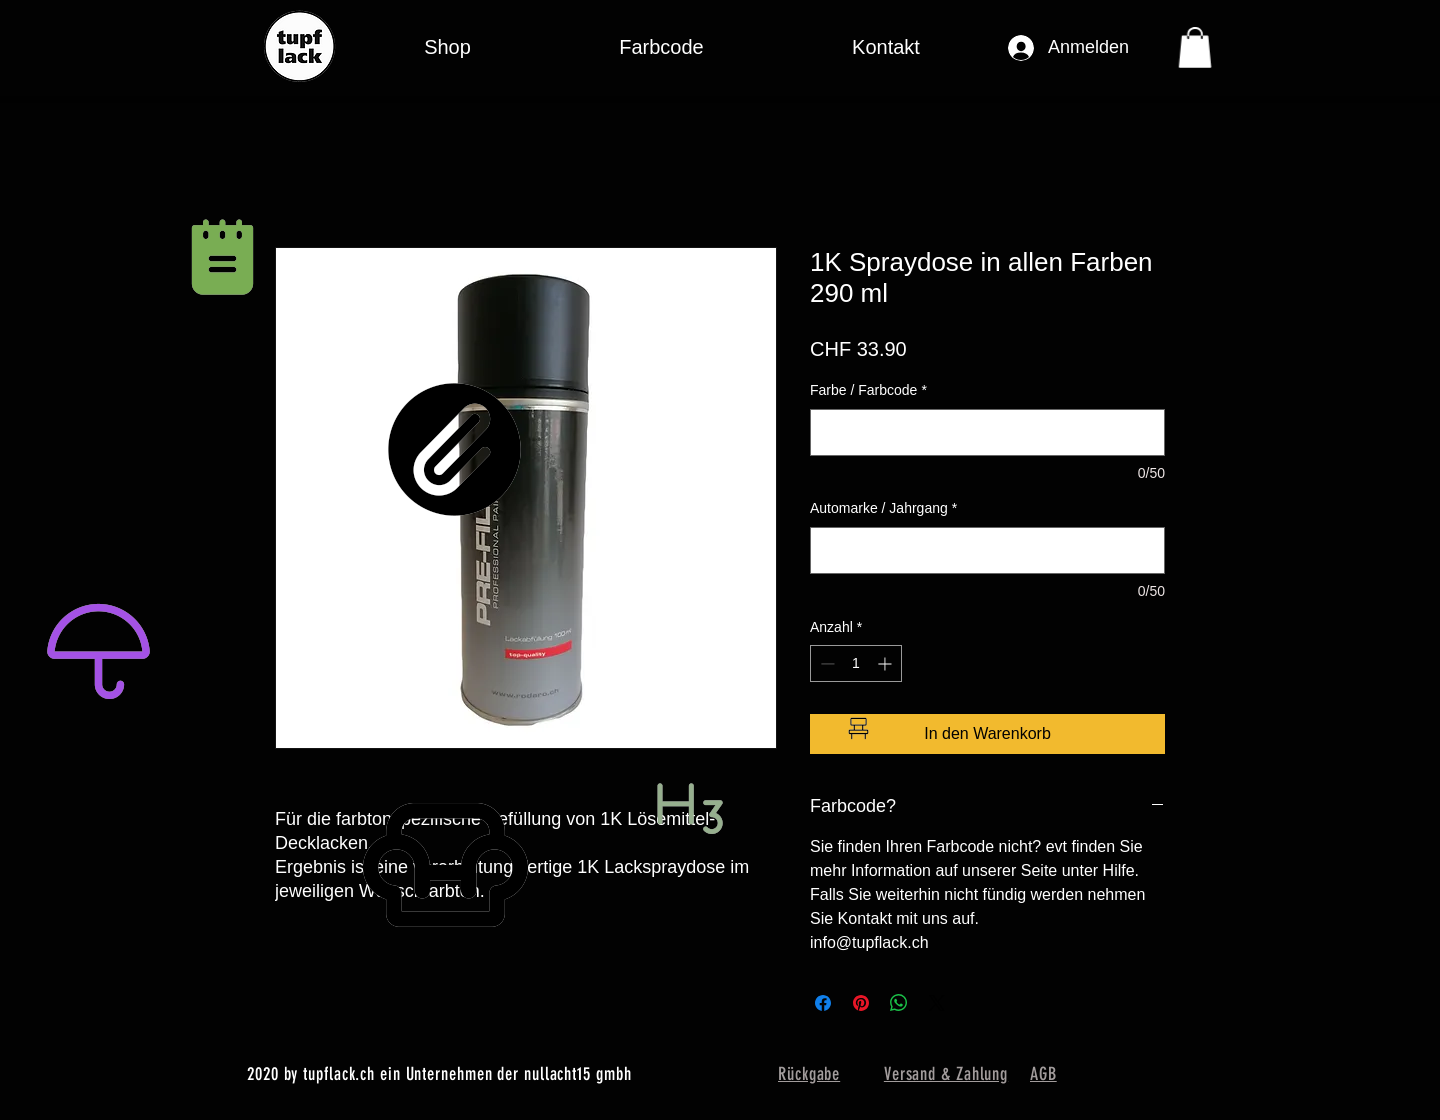  What do you see at coordinates (222, 258) in the screenshot?
I see `open notepad or notes application` at bounding box center [222, 258].